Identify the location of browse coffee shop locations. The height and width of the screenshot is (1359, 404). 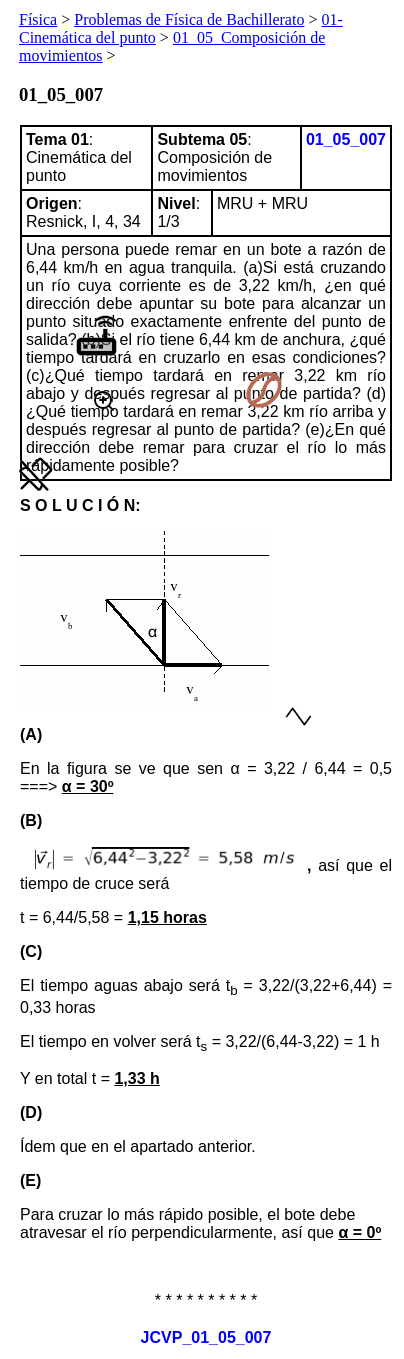
(264, 390).